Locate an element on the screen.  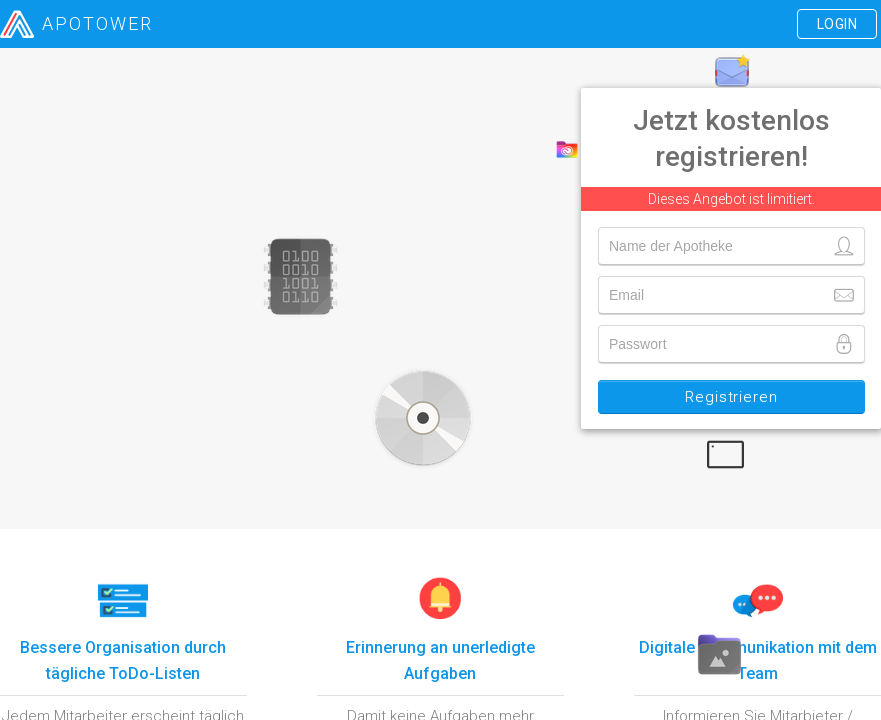
indicates tablet device connected is located at coordinates (725, 454).